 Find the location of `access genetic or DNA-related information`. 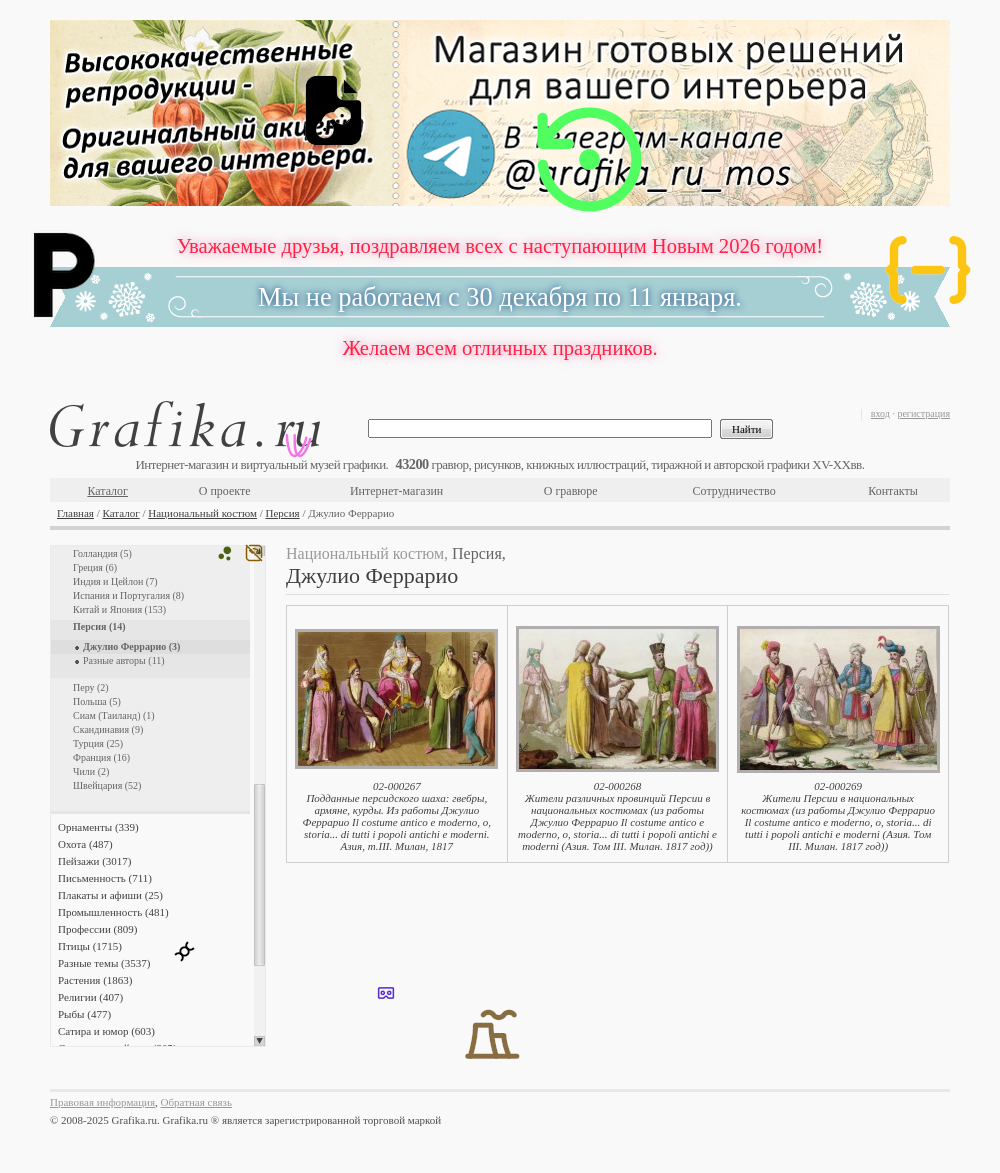

access genetic or DNA-related information is located at coordinates (184, 951).